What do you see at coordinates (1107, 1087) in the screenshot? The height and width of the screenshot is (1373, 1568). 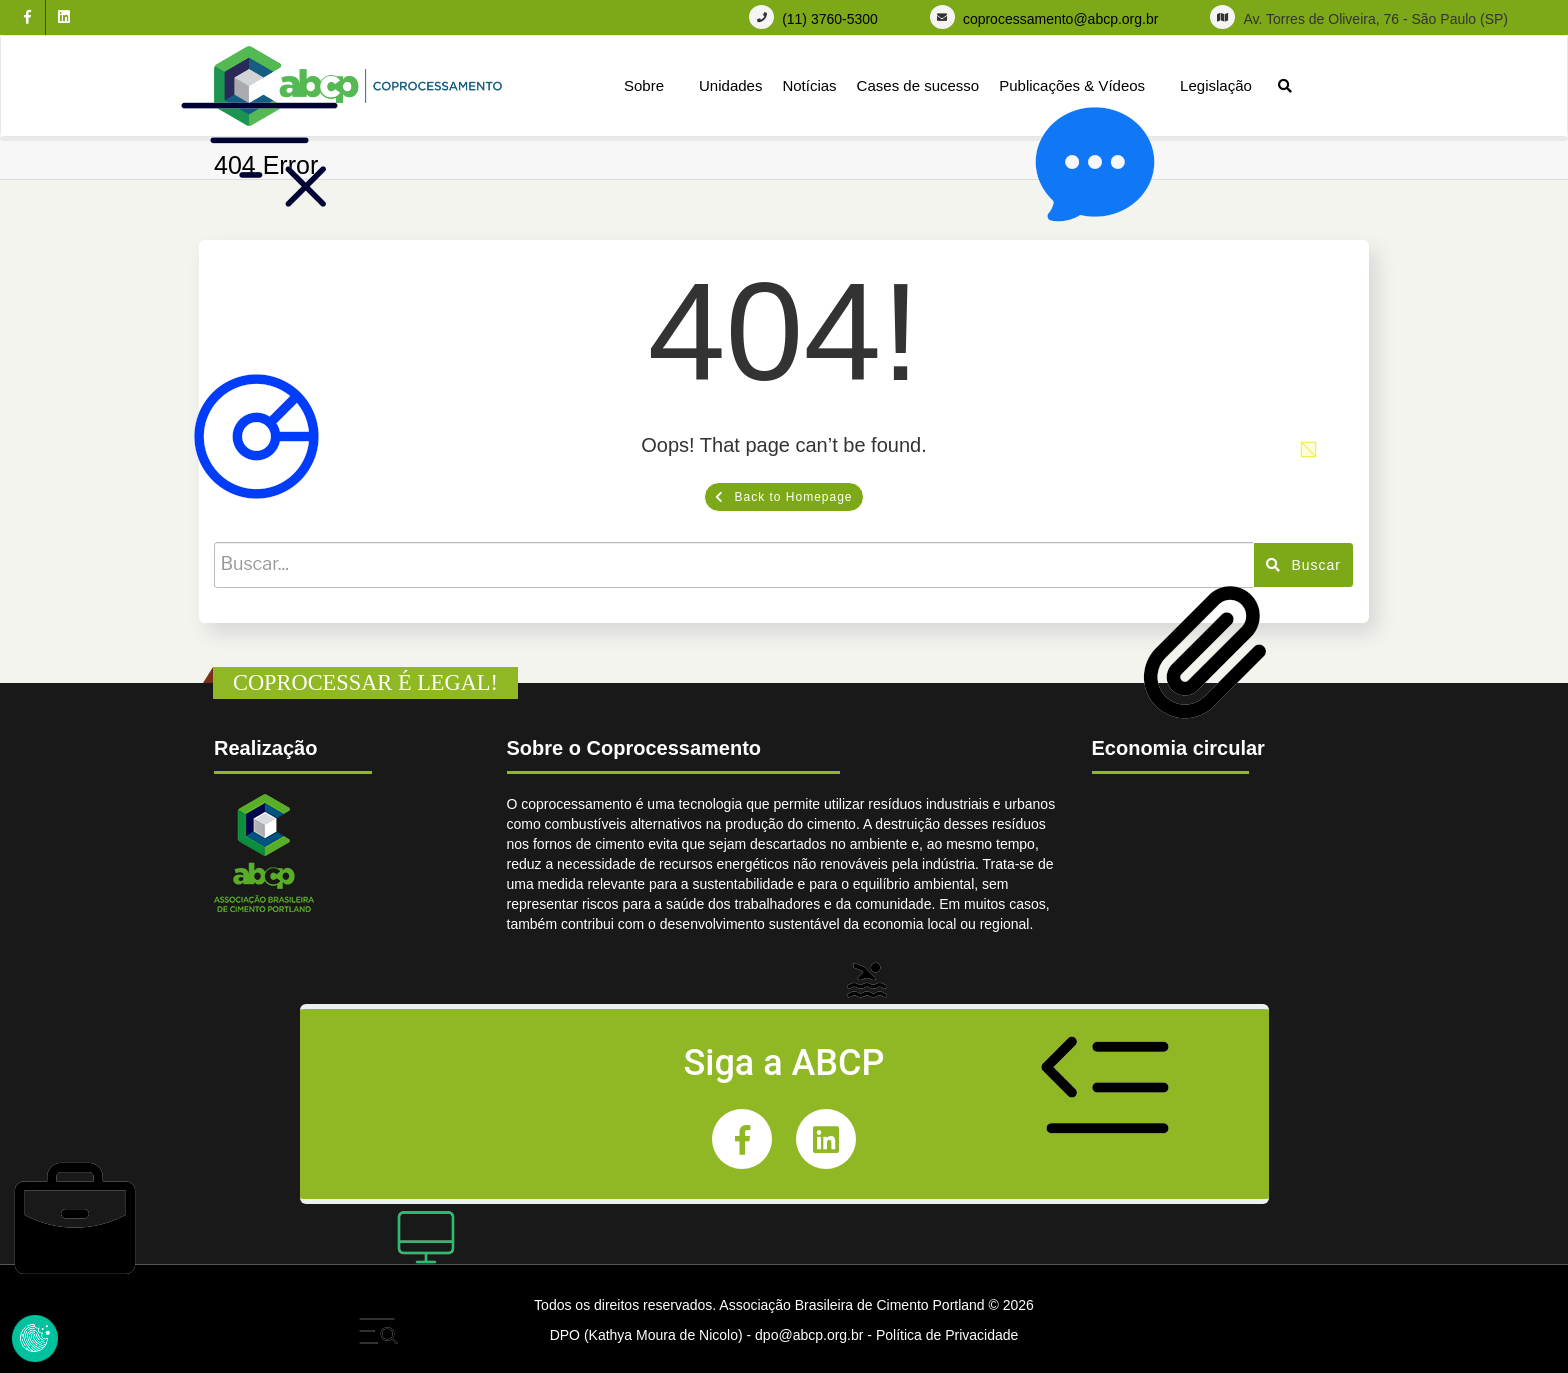 I see `decrease text indentation` at bounding box center [1107, 1087].